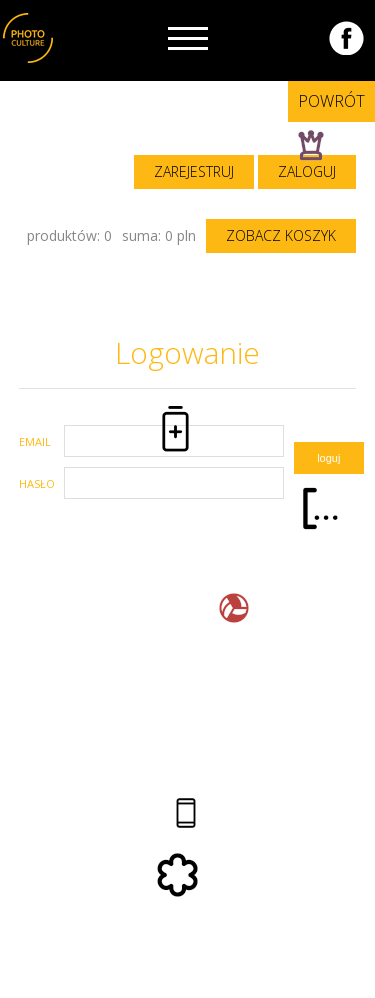 The width and height of the screenshot is (375, 998). What do you see at coordinates (234, 608) in the screenshot?
I see `access volleyball or beach sports content` at bounding box center [234, 608].